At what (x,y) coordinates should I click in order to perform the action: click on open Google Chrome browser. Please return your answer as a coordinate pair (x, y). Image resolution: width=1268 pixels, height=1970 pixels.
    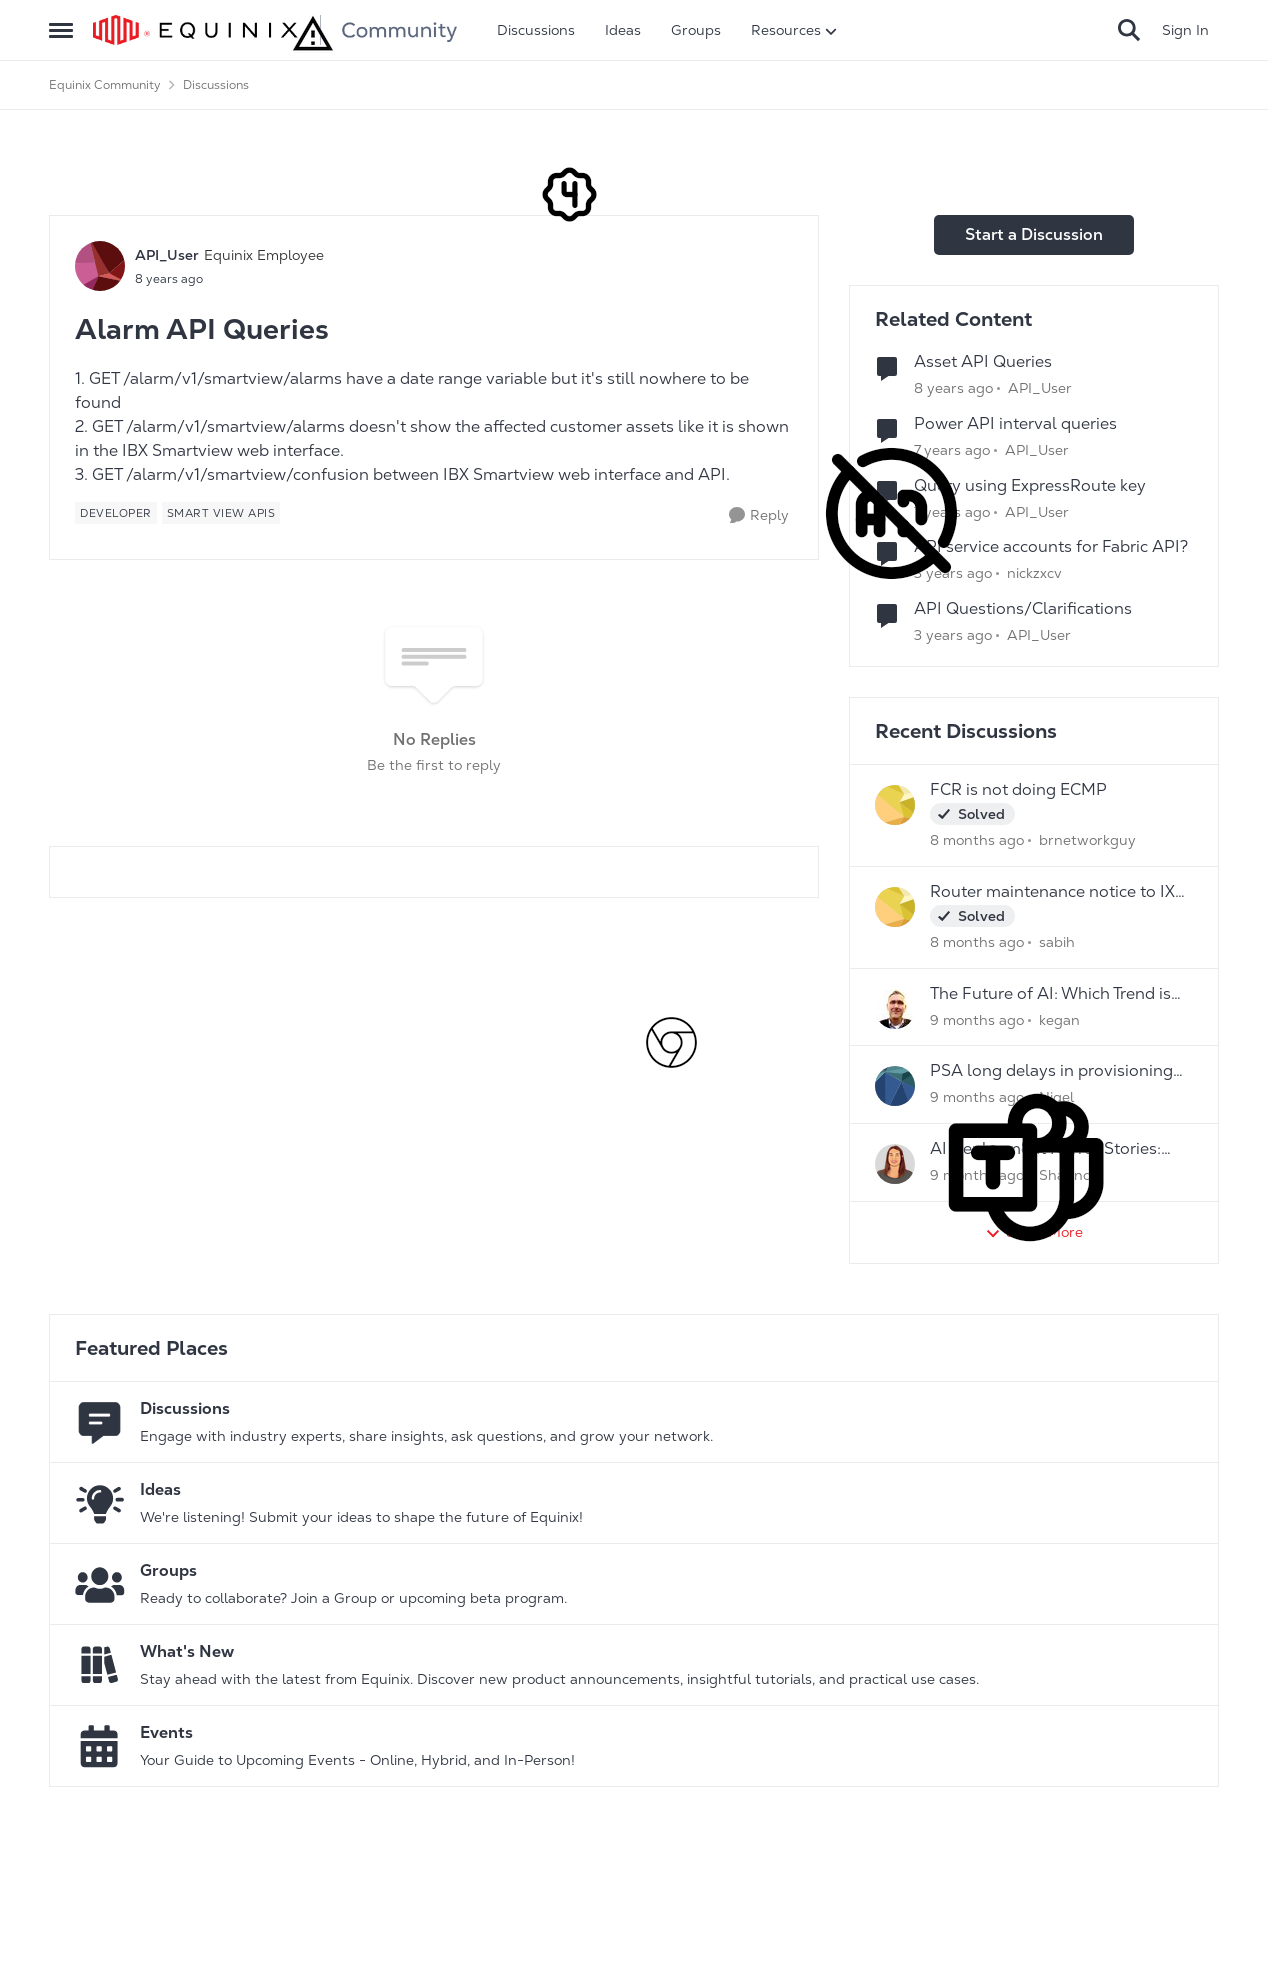
    Looking at the image, I should click on (671, 1042).